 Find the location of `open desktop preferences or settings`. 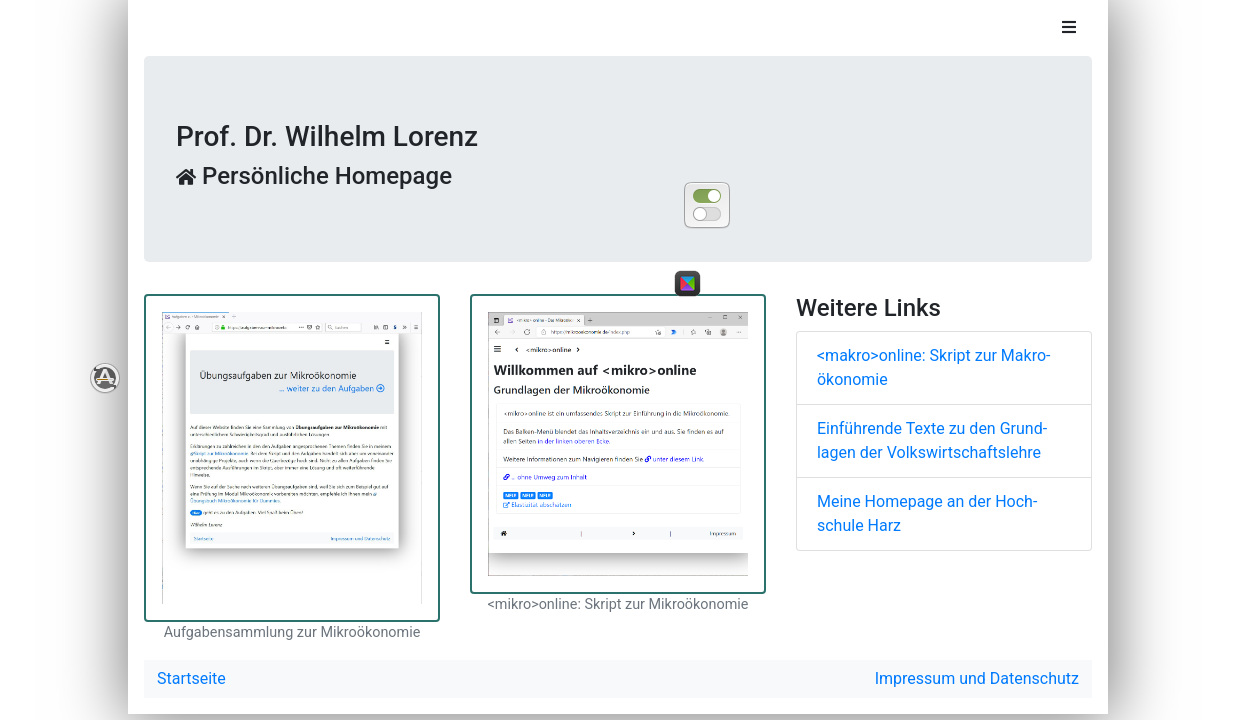

open desktop preferences or settings is located at coordinates (707, 205).